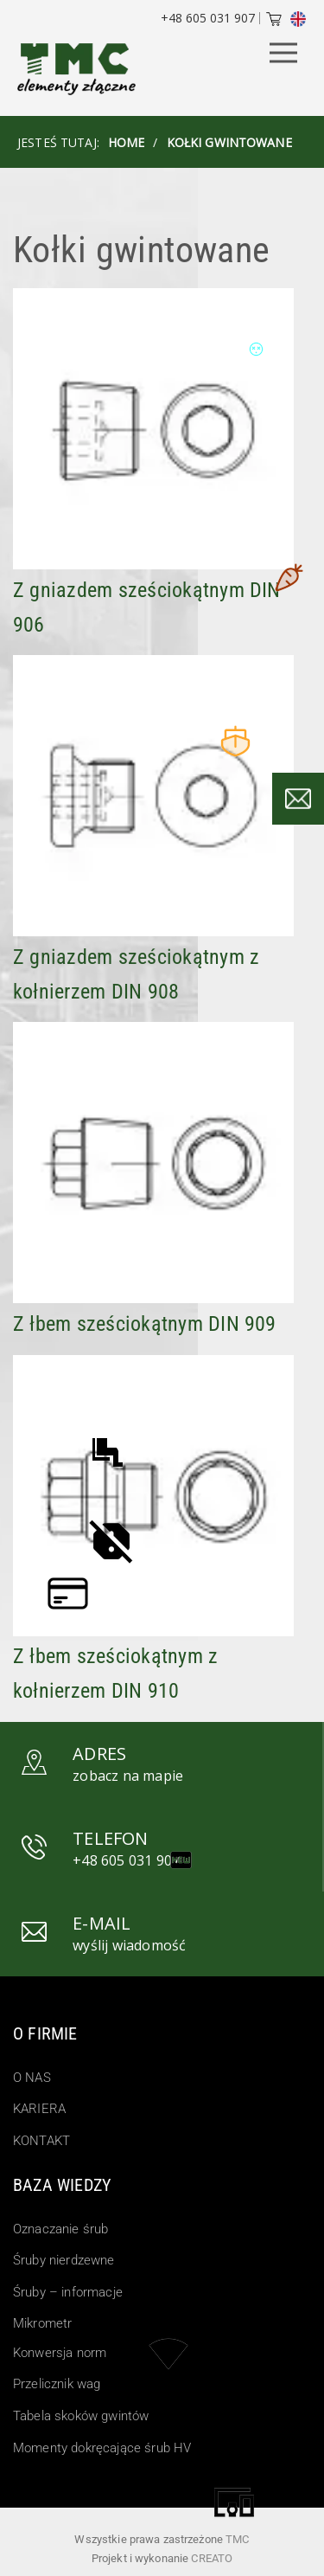 The height and width of the screenshot is (2576, 324). I want to click on indicates an error or failed state, so click(256, 349).